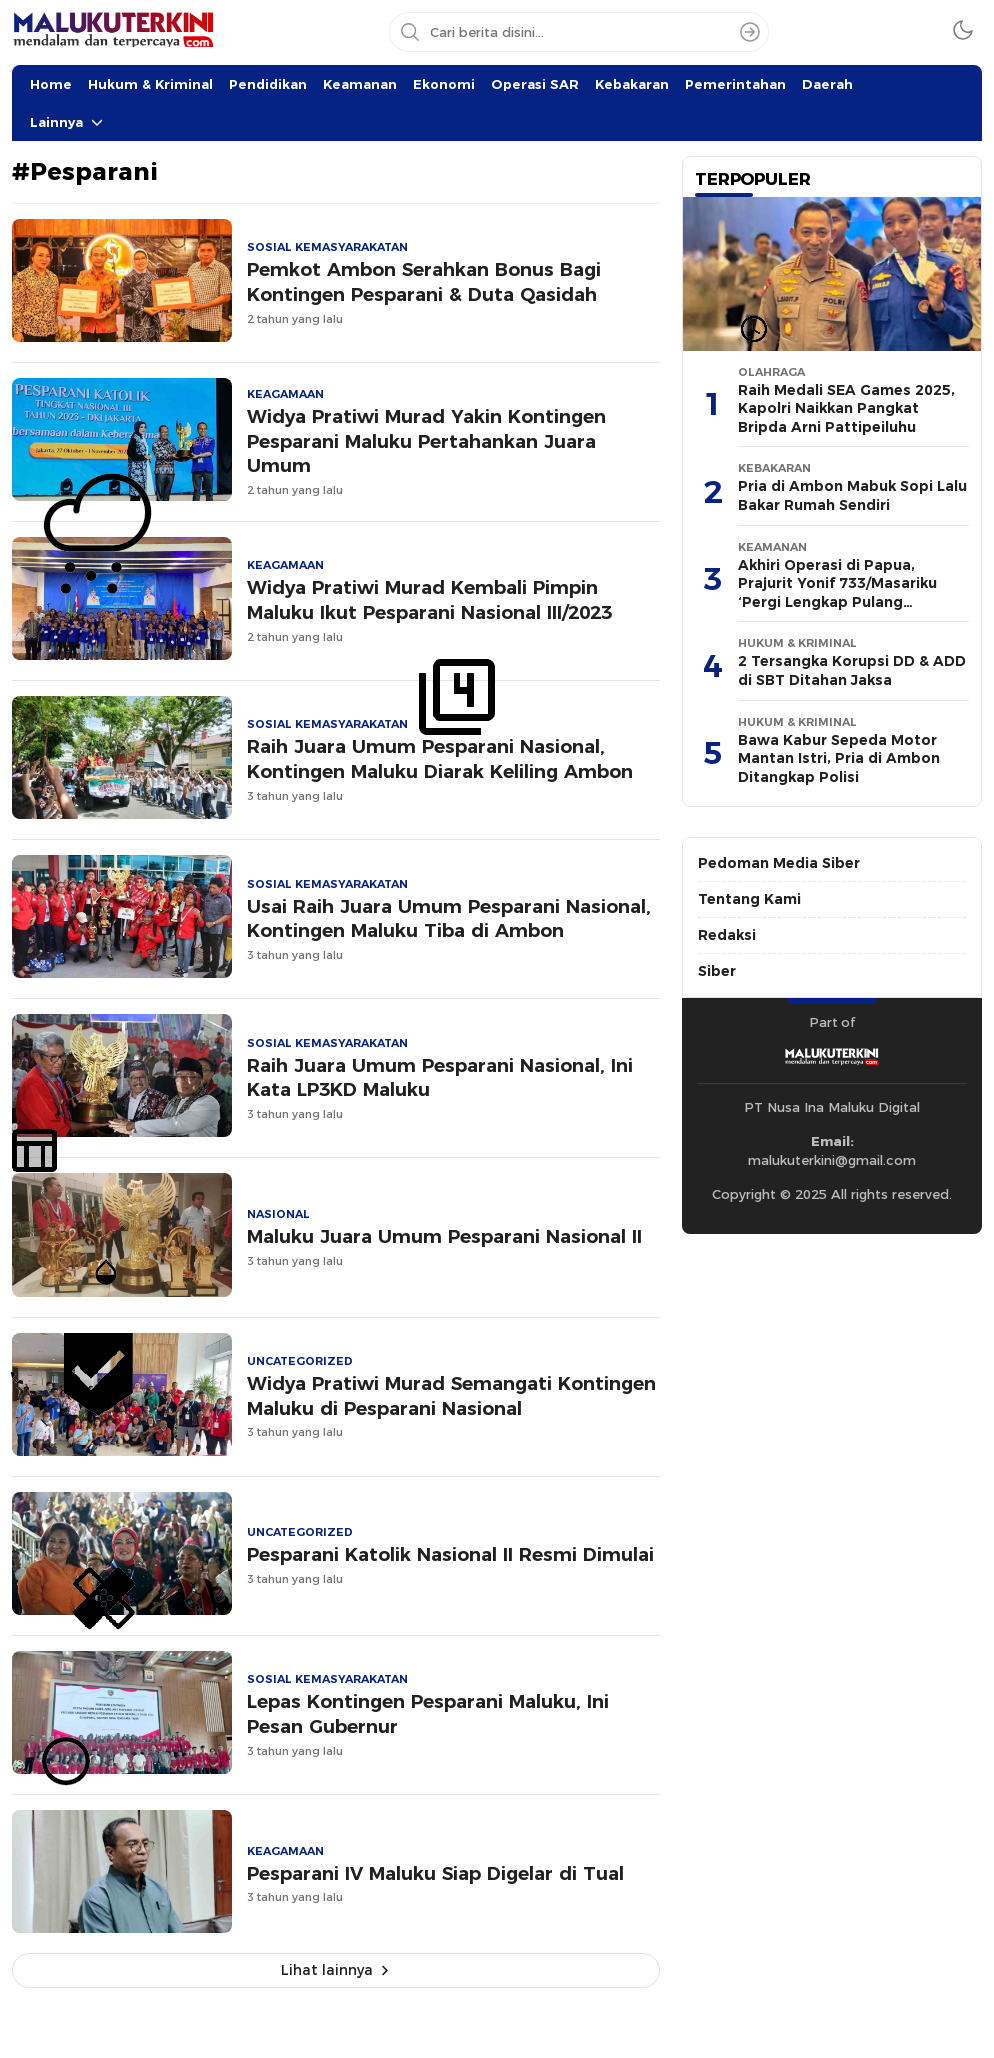  I want to click on indicates snowy weather conditions, so click(97, 531).